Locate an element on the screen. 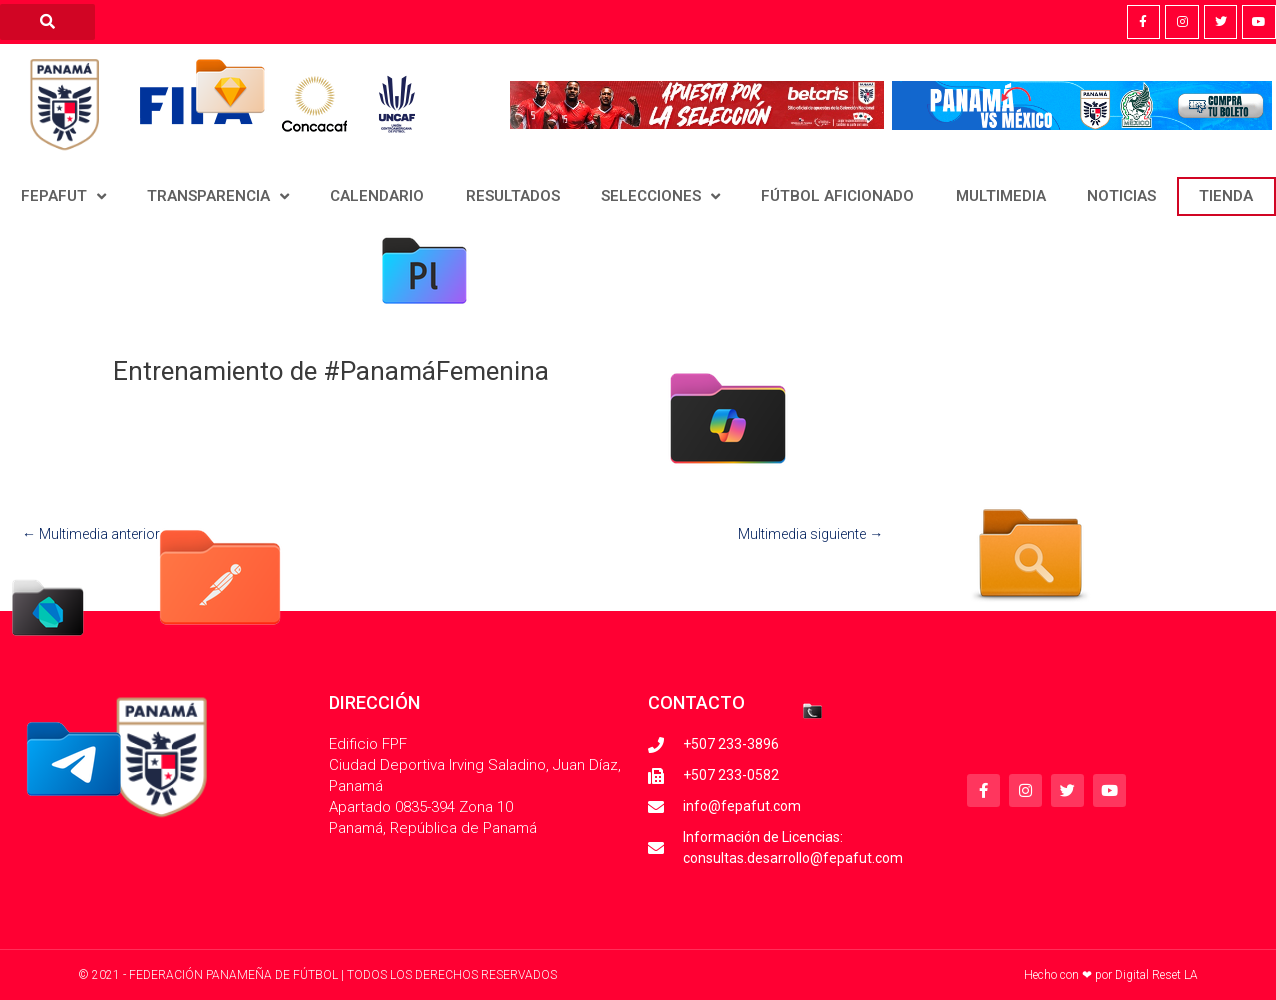  open folder containing Adobe Prelude project files is located at coordinates (424, 273).